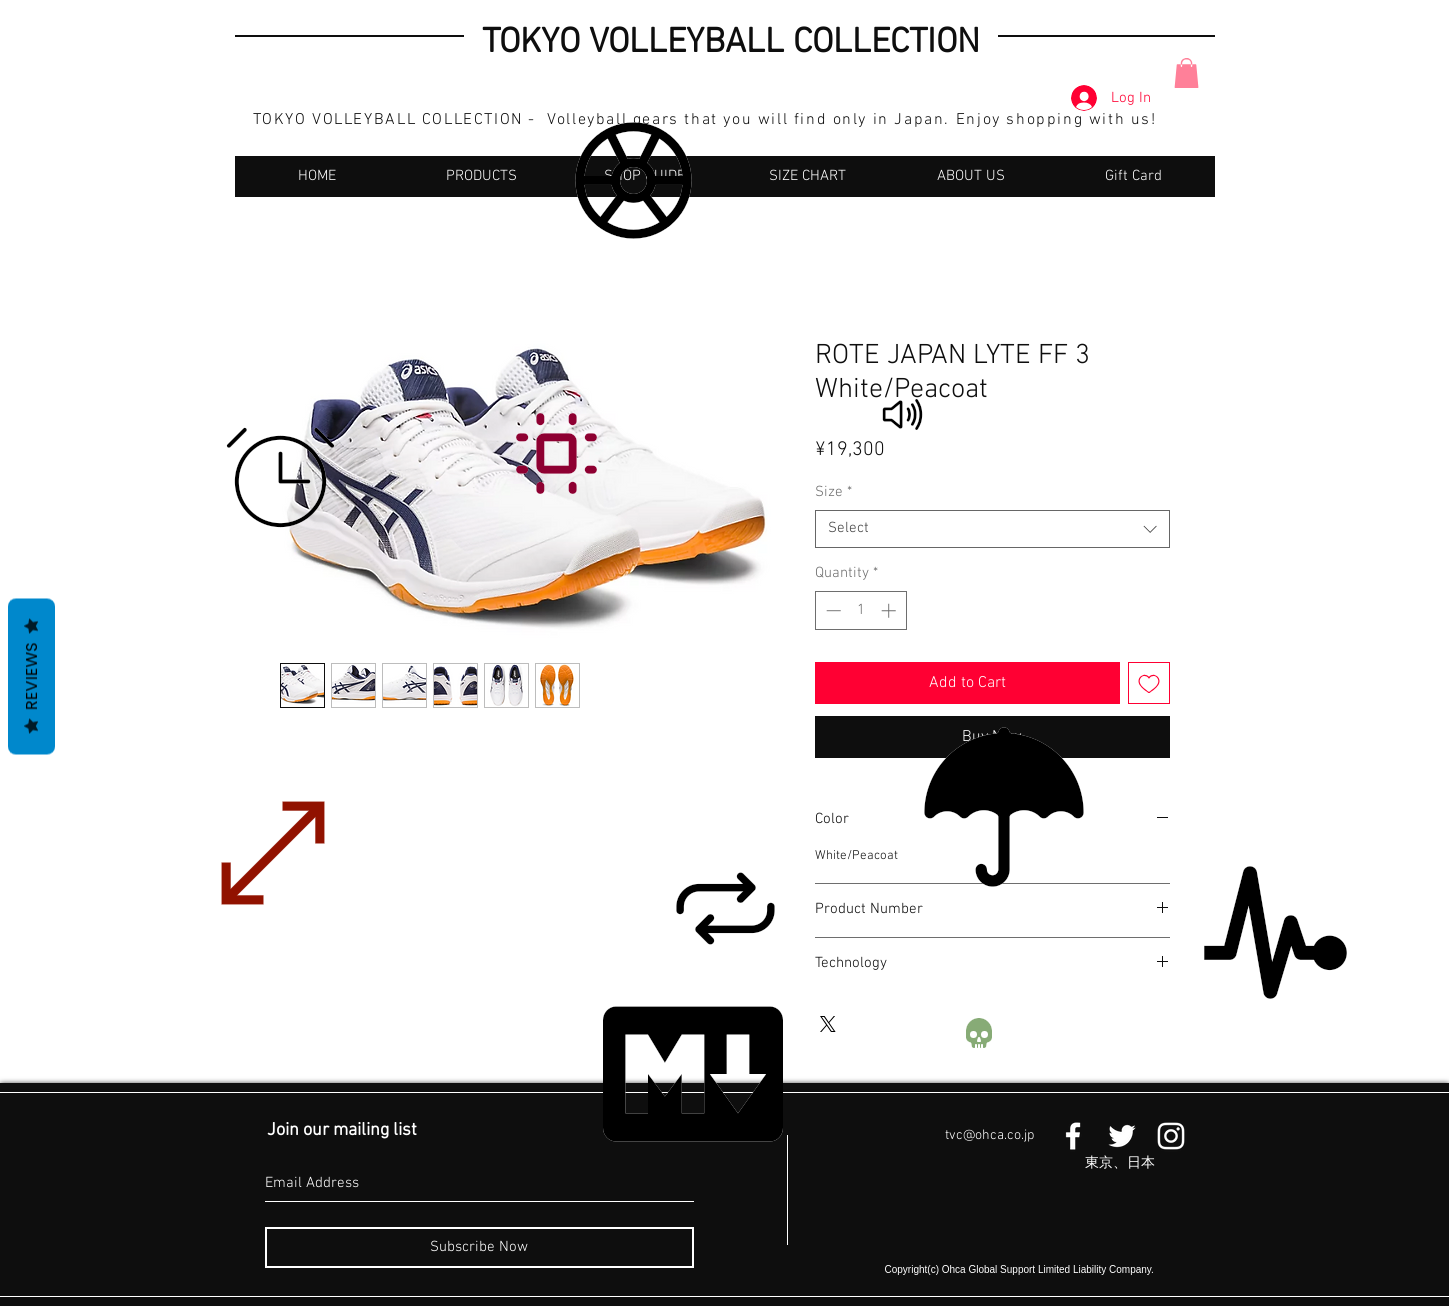  Describe the element at coordinates (1004, 807) in the screenshot. I see `view weather protection or rain forecast` at that location.